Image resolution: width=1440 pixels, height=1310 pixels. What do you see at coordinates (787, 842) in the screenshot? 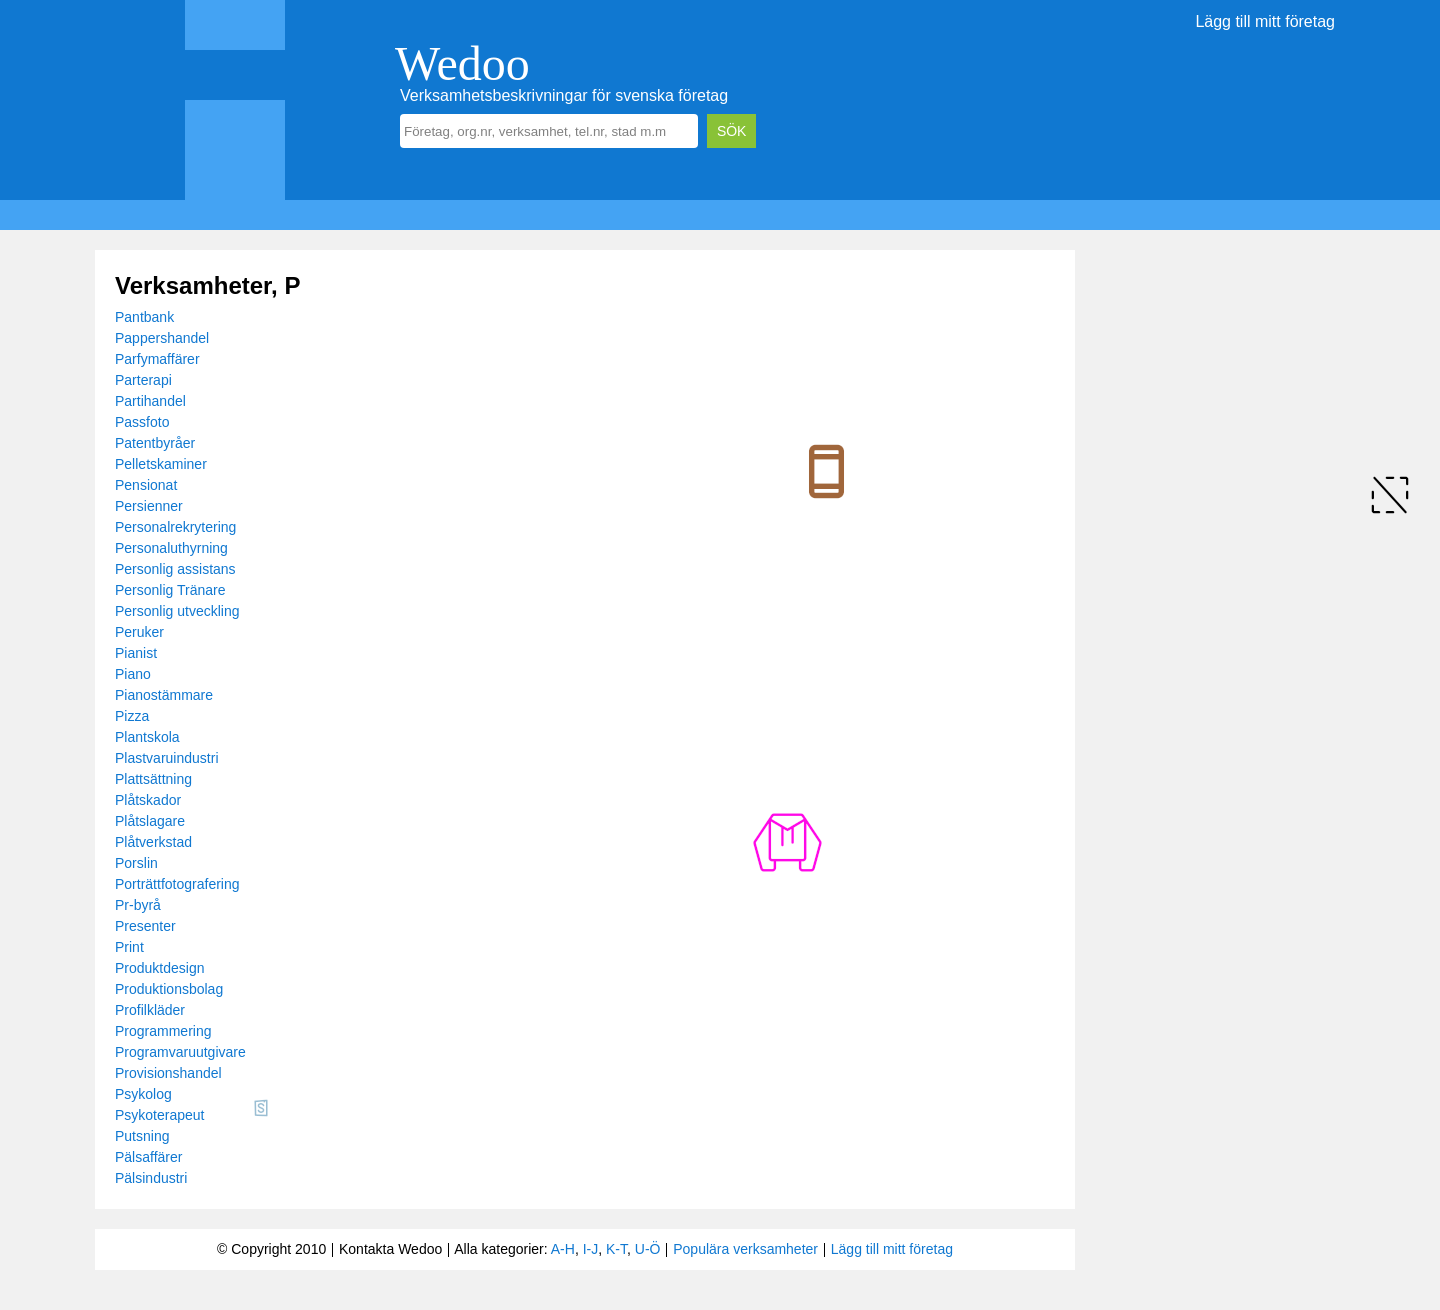
I see `browse casual or streetwear clothing` at bounding box center [787, 842].